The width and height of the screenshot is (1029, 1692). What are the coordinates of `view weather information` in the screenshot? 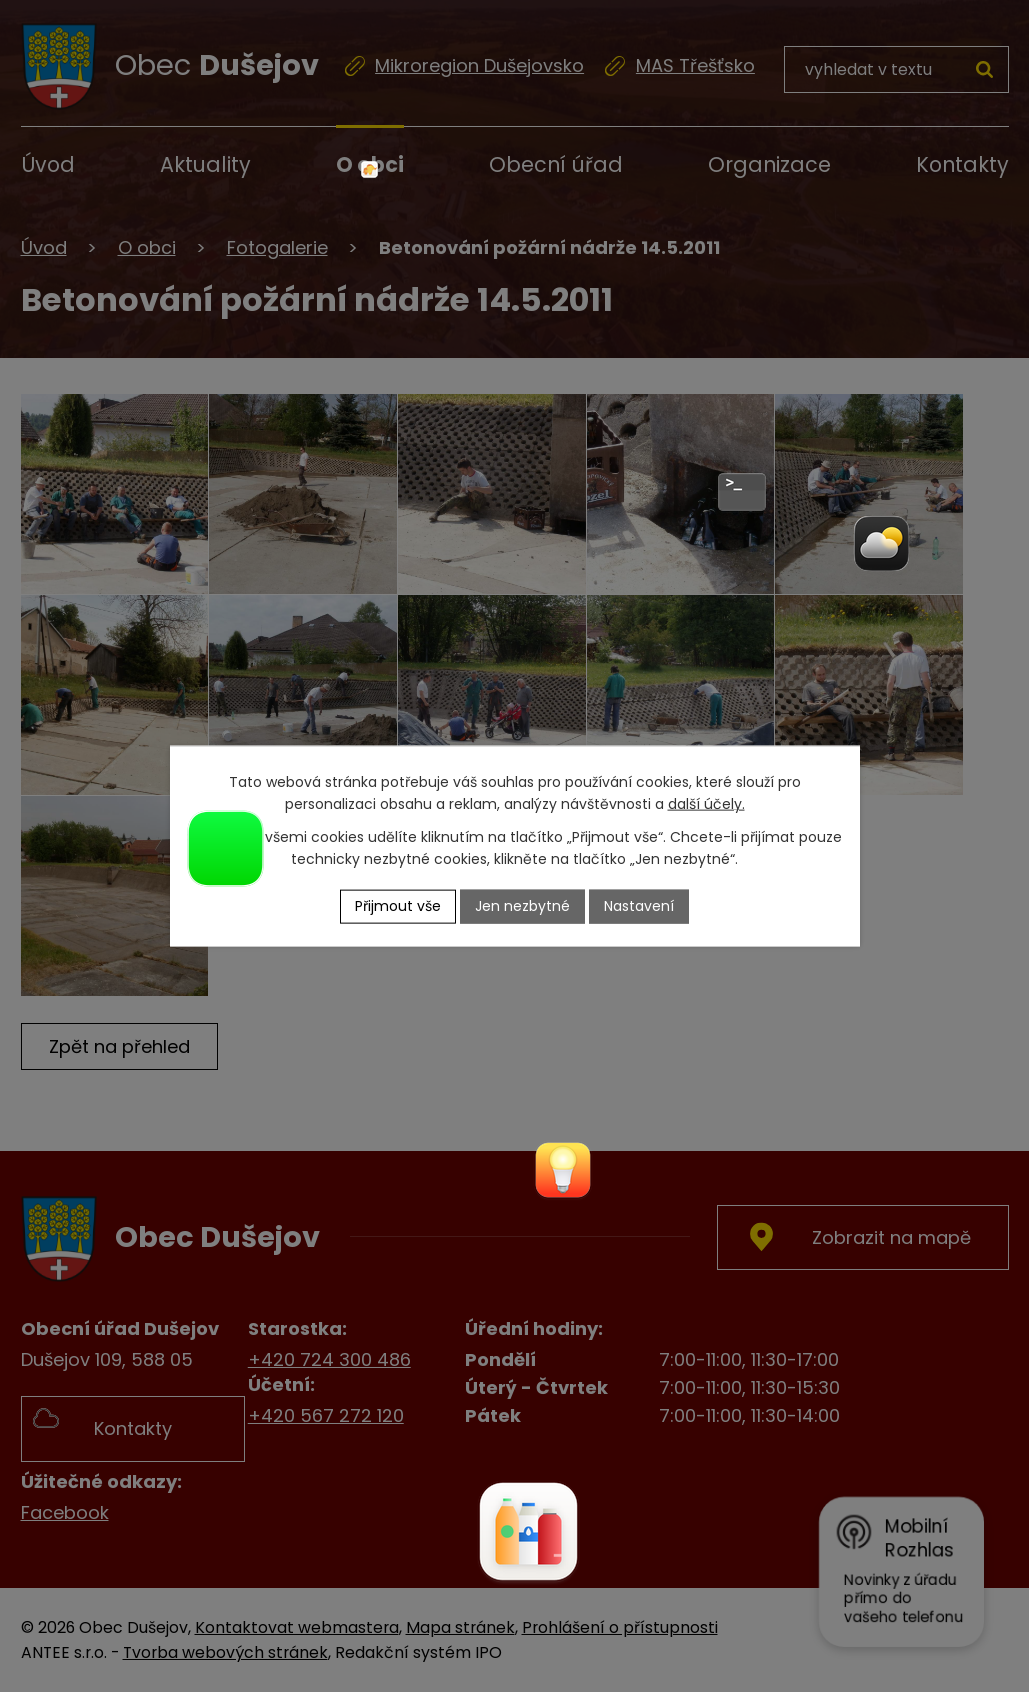 It's located at (46, 1418).